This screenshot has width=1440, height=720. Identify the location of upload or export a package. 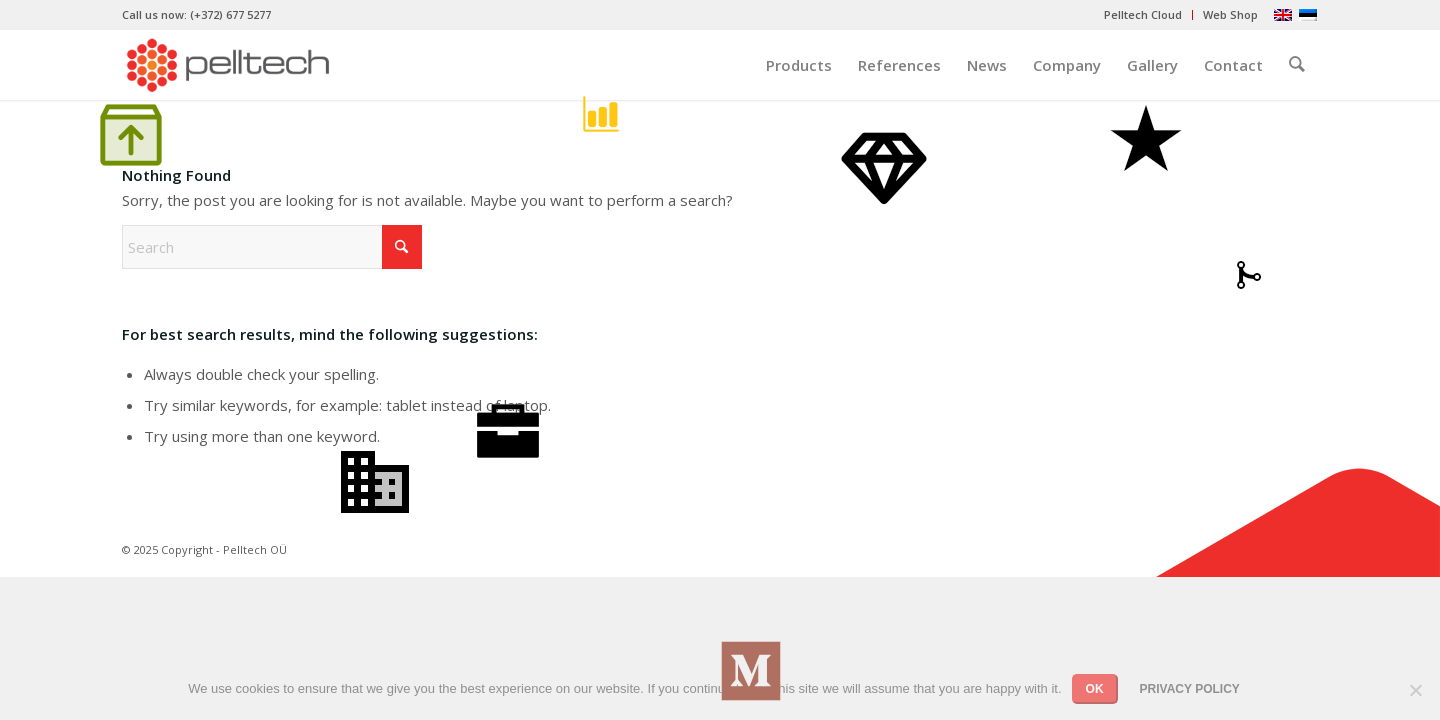
(131, 135).